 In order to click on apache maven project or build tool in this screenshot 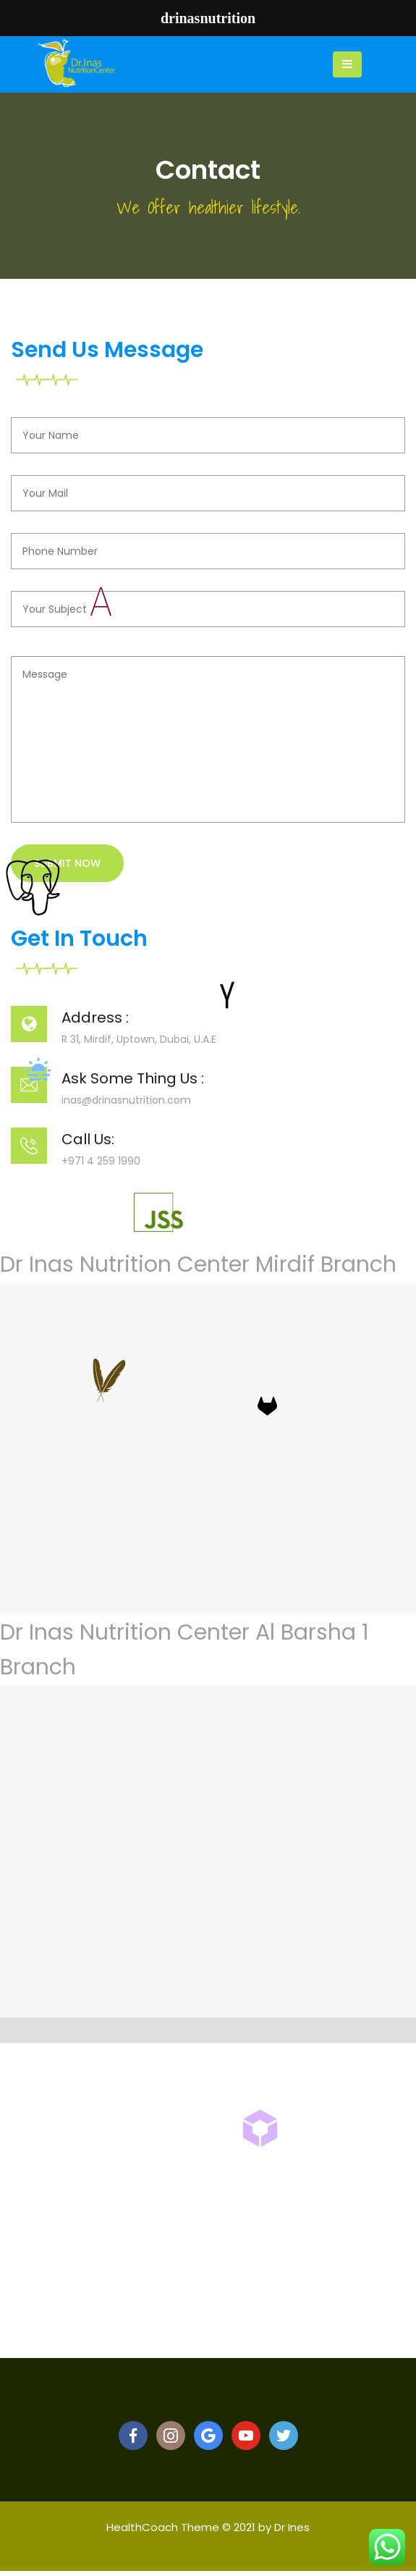, I will do `click(109, 1380)`.